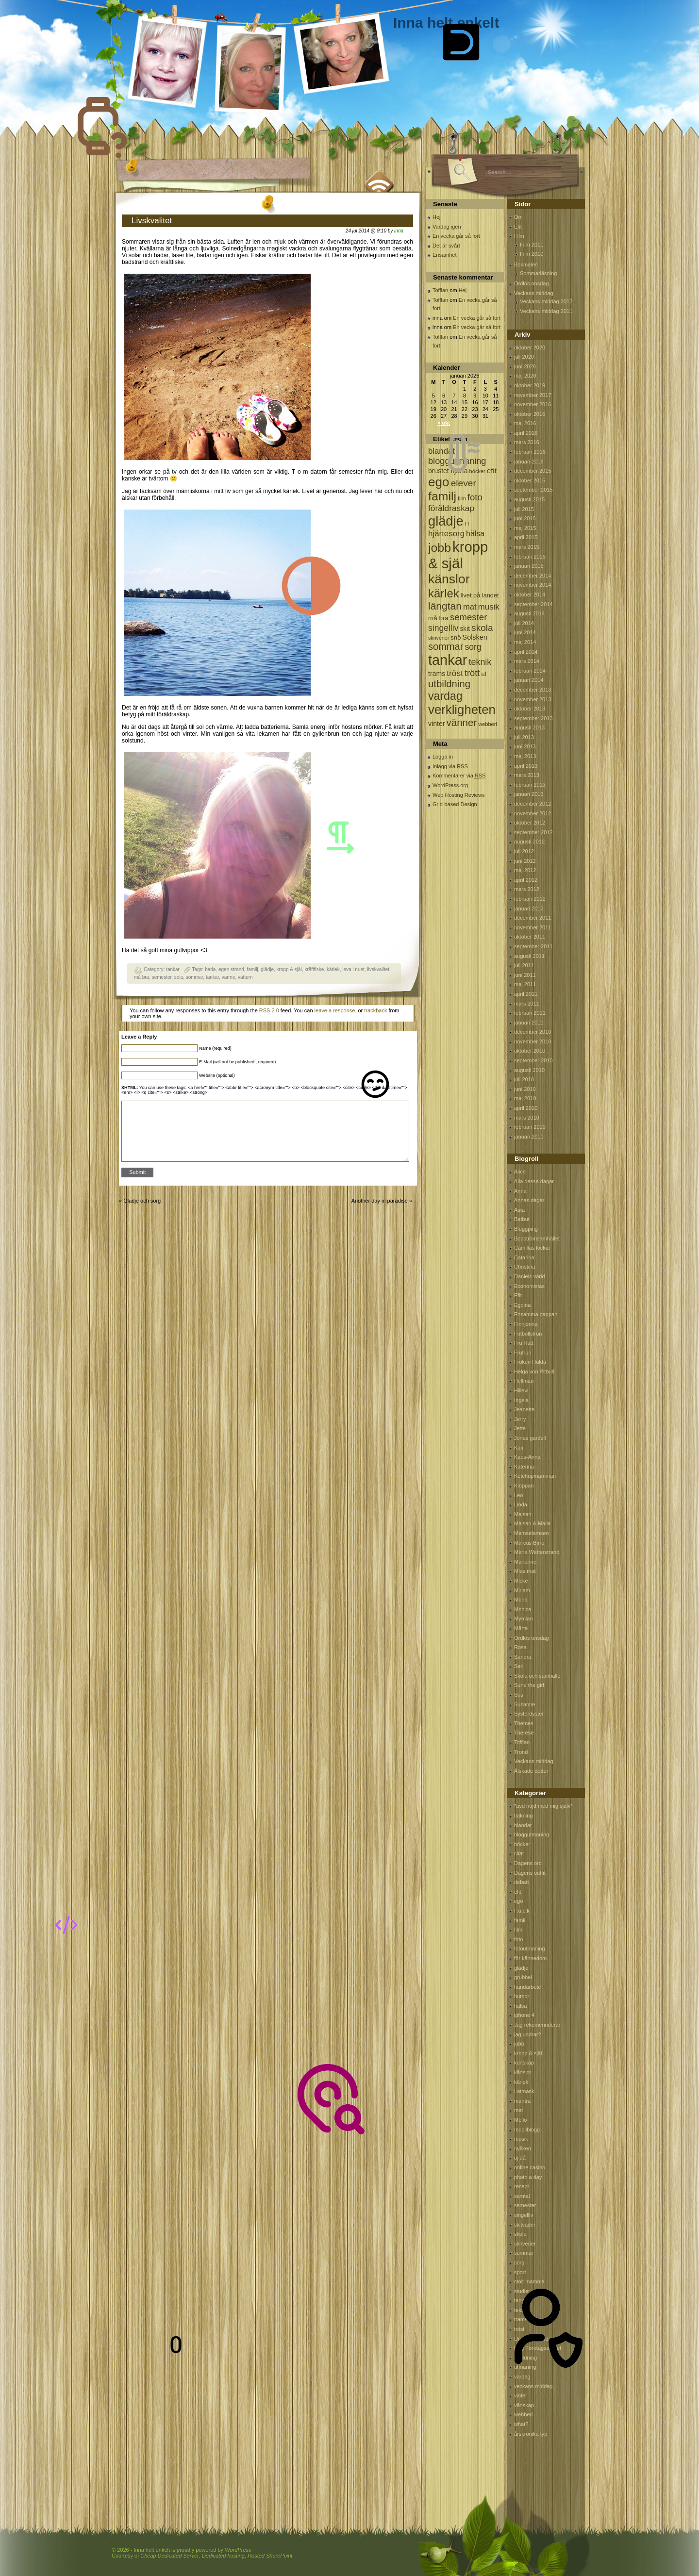  What do you see at coordinates (375, 1084) in the screenshot?
I see `indicate dissatisfaction or negative feedback` at bounding box center [375, 1084].